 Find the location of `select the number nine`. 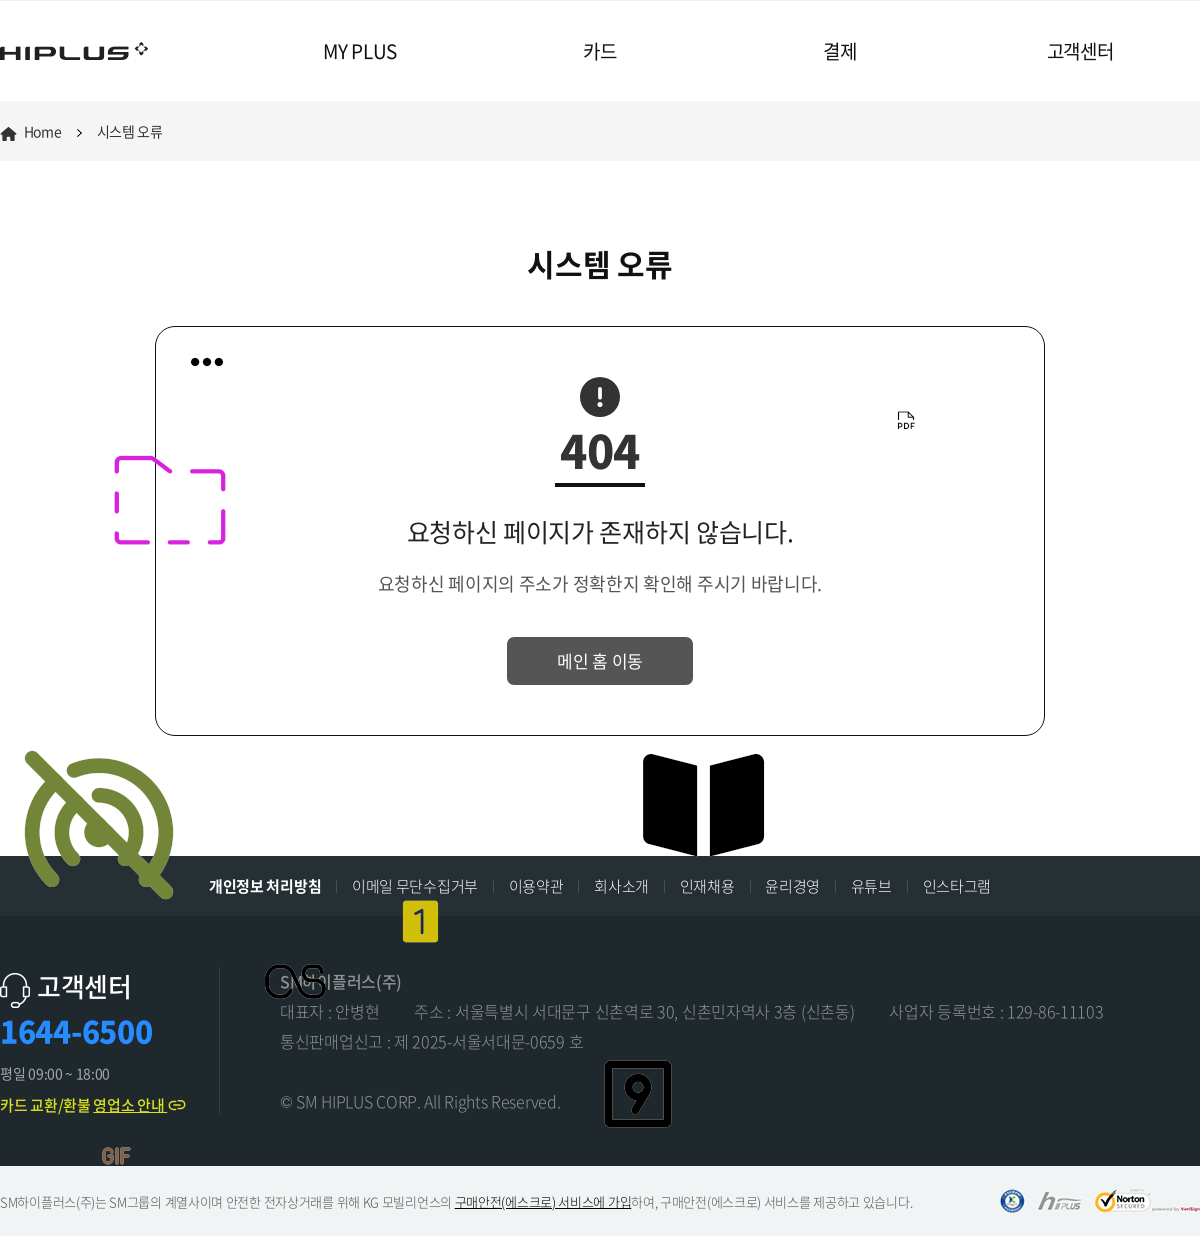

select the number nine is located at coordinates (638, 1094).